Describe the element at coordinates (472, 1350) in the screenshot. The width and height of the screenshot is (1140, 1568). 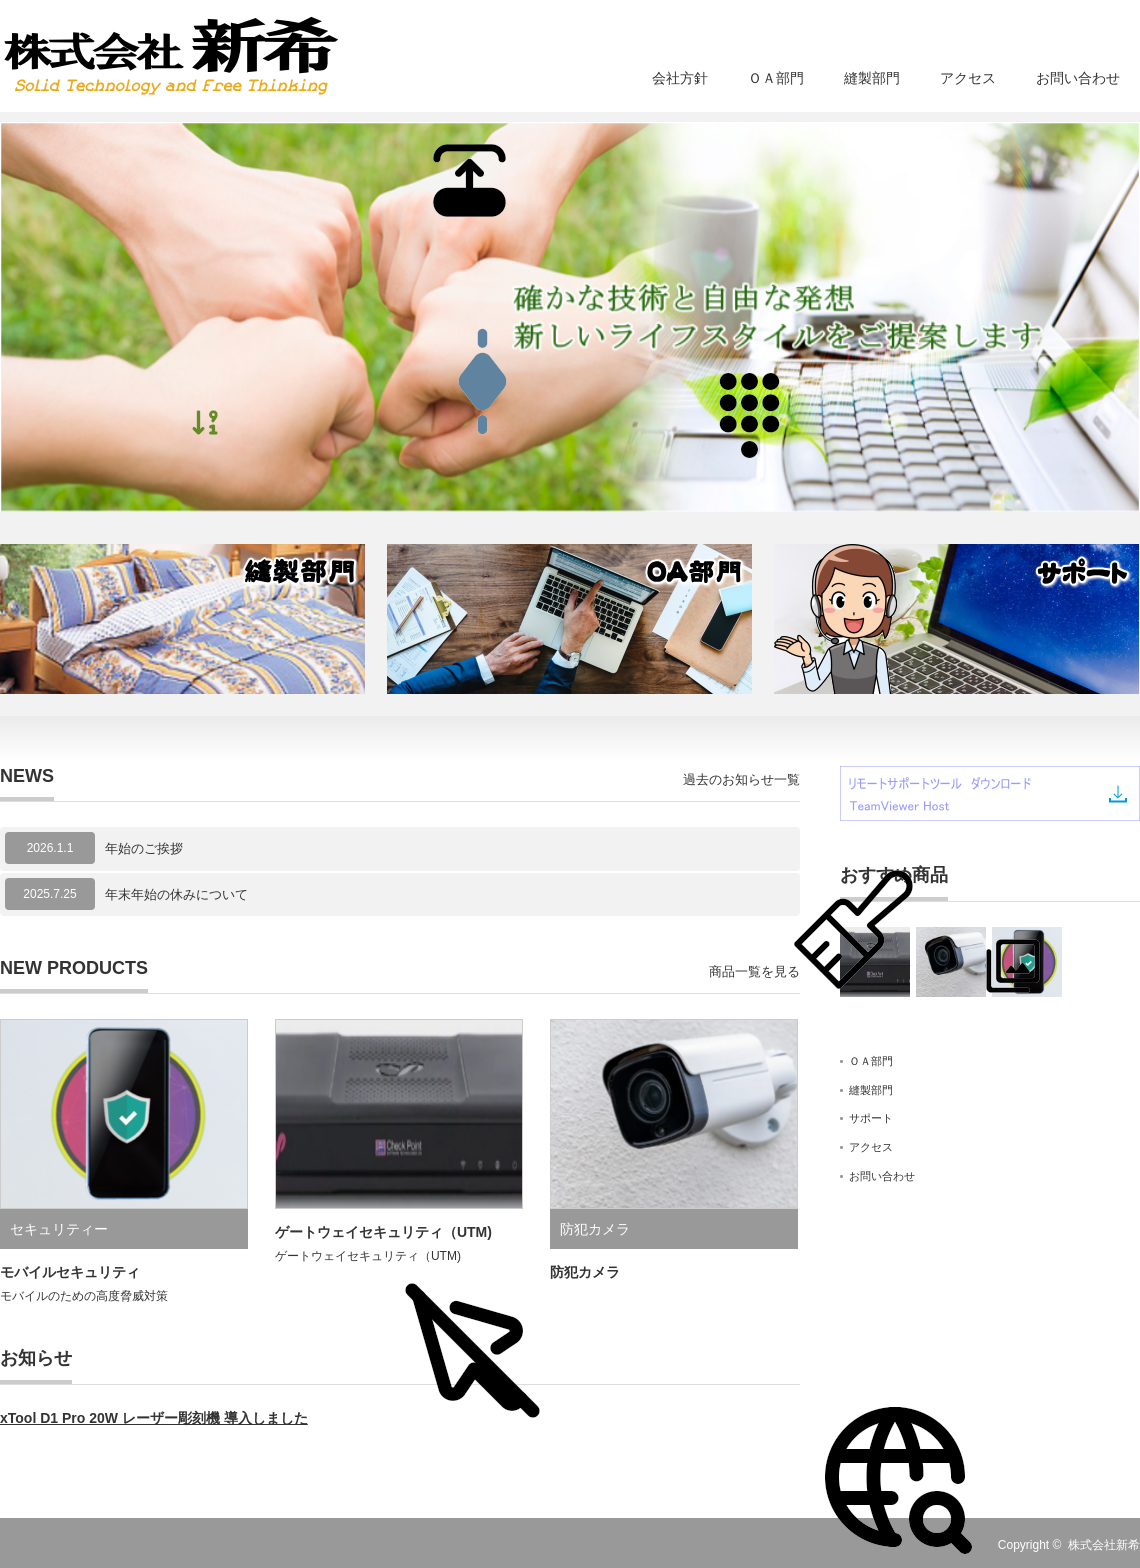
I see `cursor or pointer interaction disabled` at that location.